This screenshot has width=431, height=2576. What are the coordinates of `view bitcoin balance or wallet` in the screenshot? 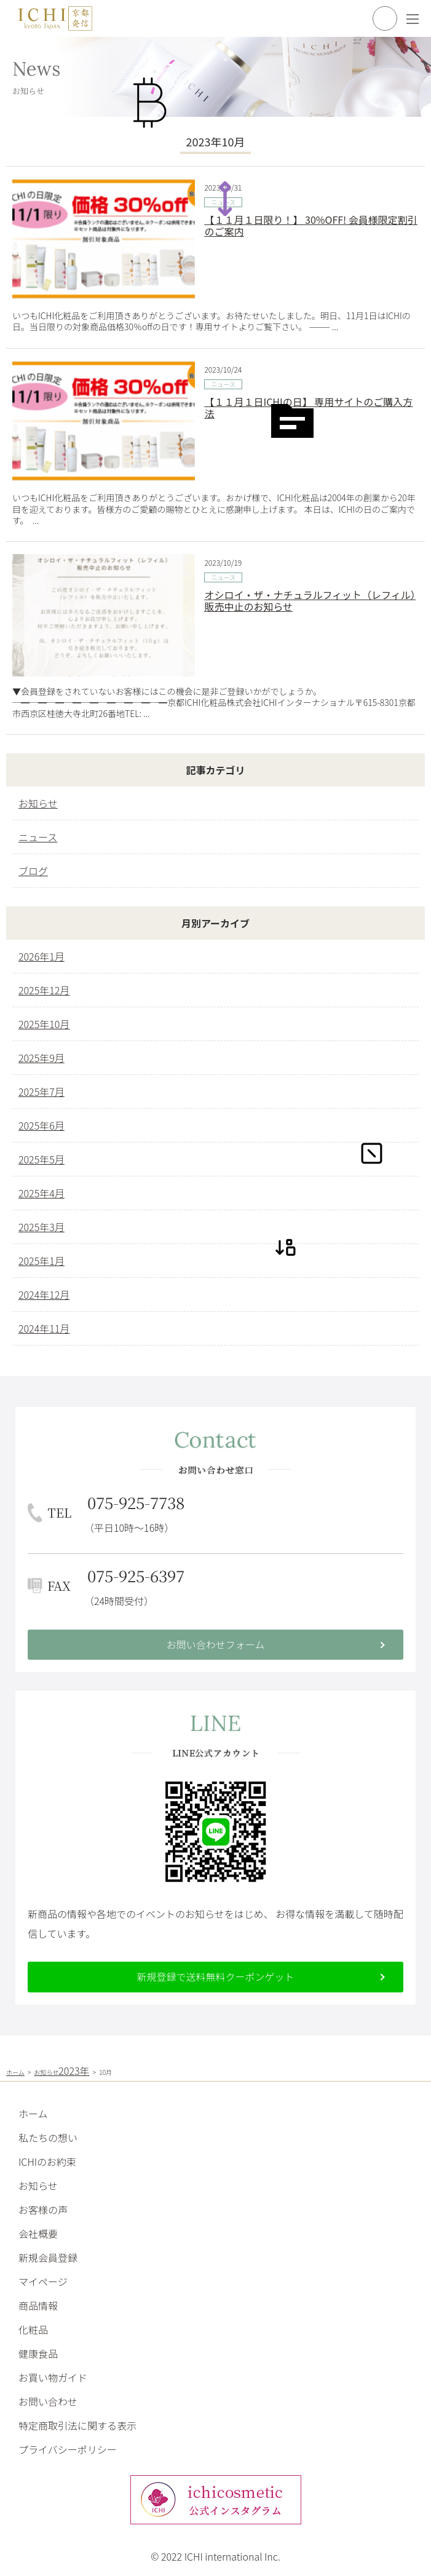 It's located at (148, 103).